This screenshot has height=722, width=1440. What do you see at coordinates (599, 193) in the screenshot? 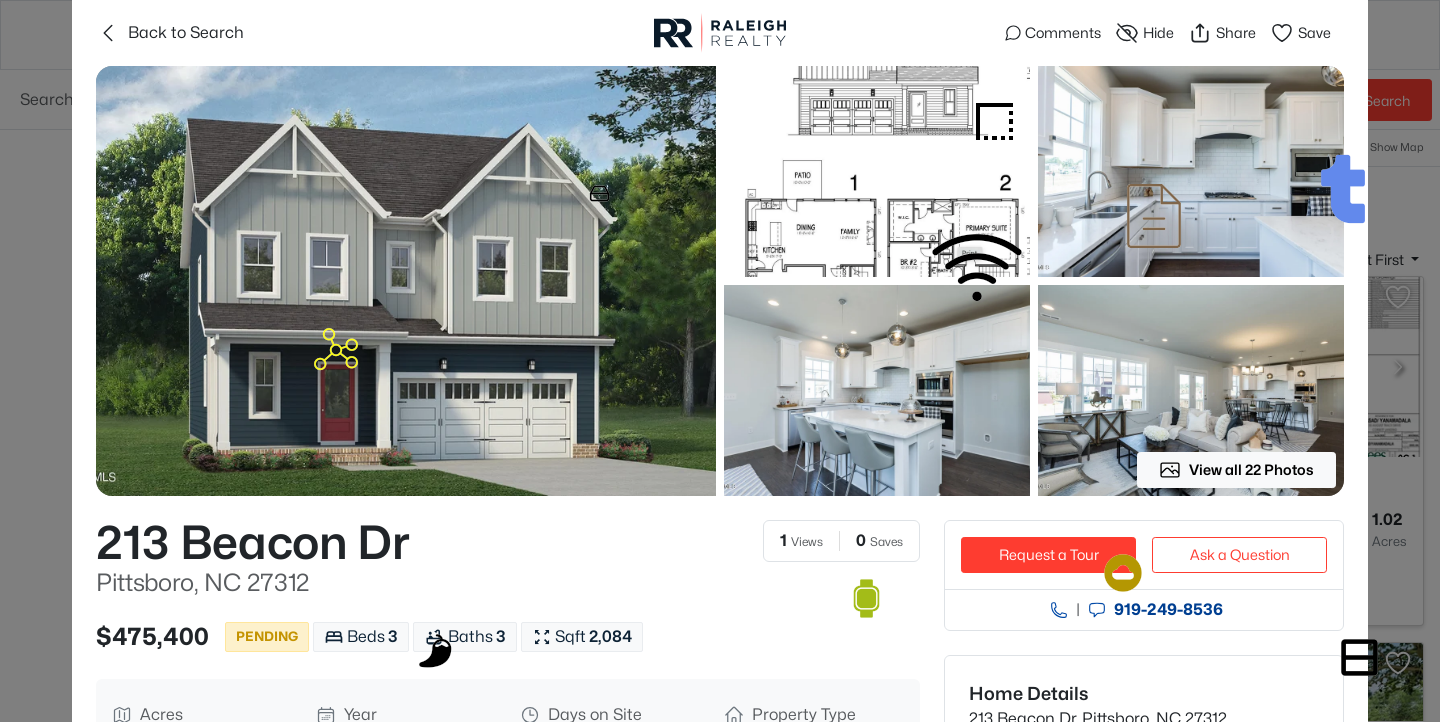
I see `access local storage or hard drive` at bounding box center [599, 193].